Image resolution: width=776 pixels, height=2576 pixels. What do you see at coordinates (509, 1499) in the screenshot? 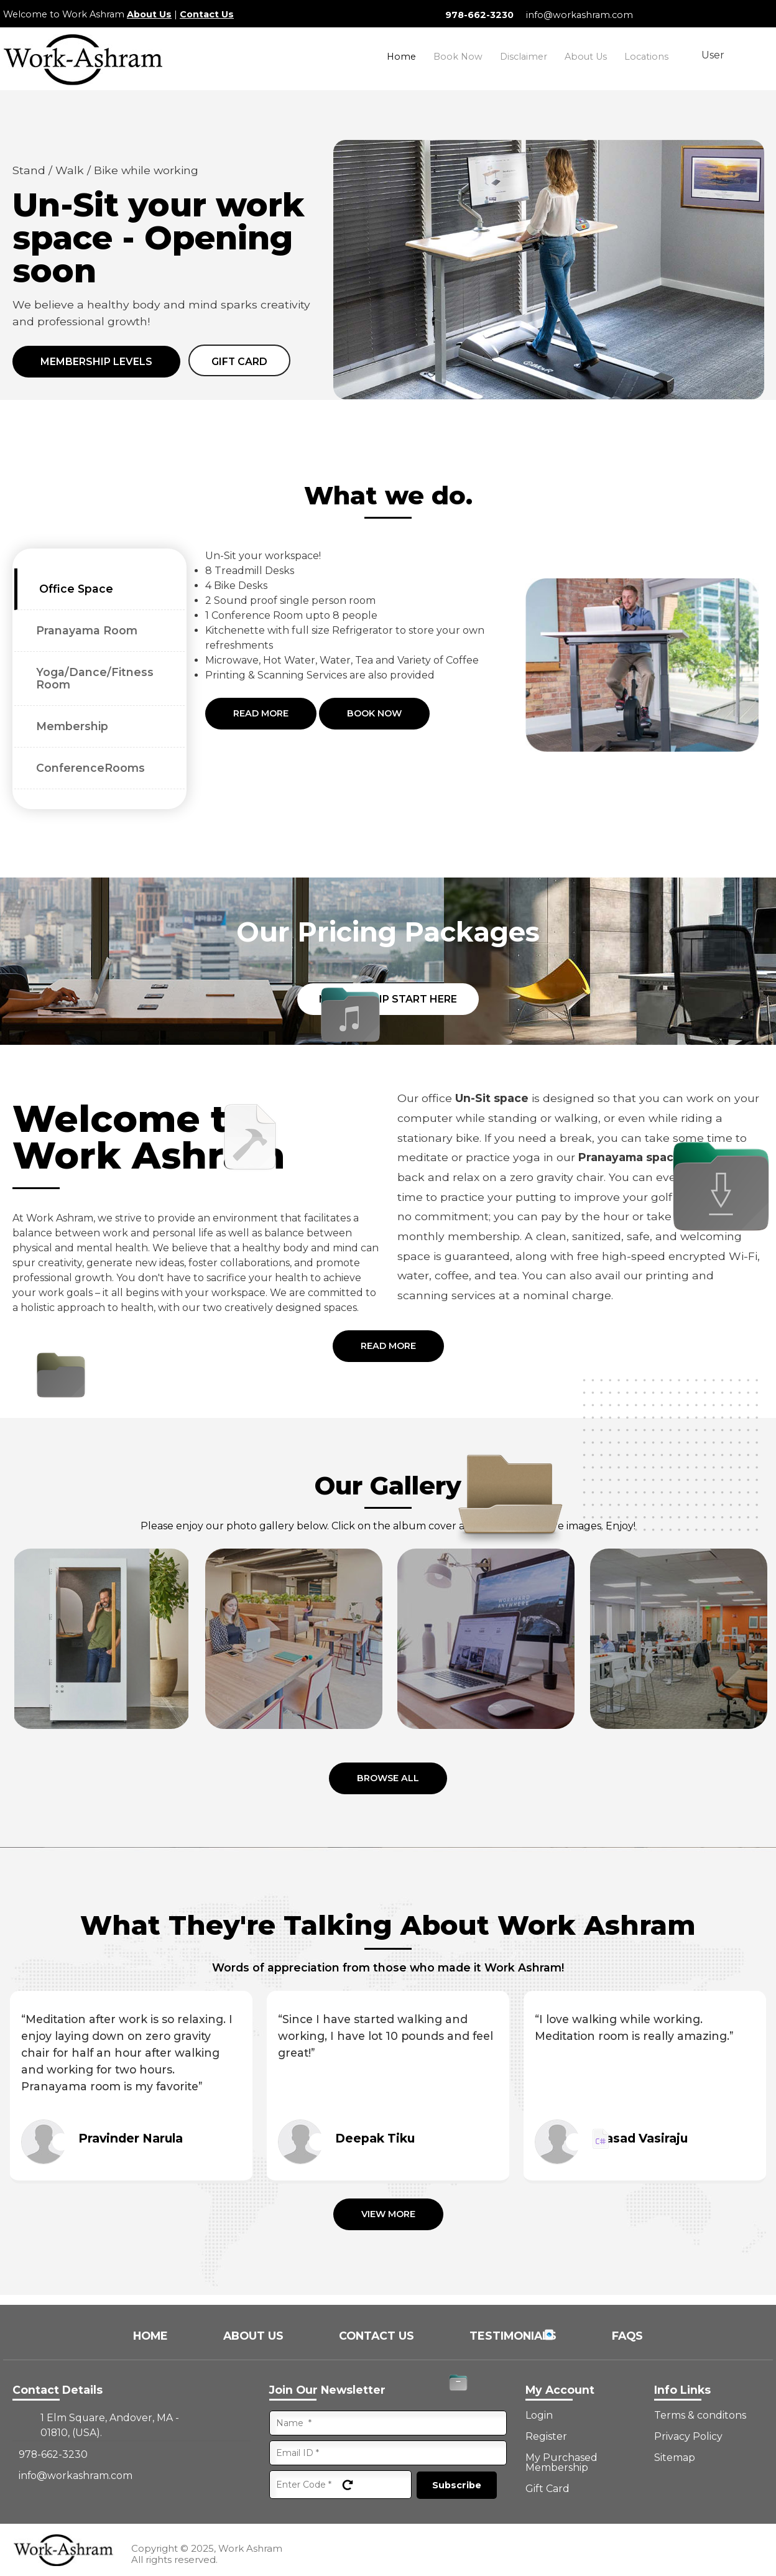
I see `drop files here to move them into this folder` at bounding box center [509, 1499].